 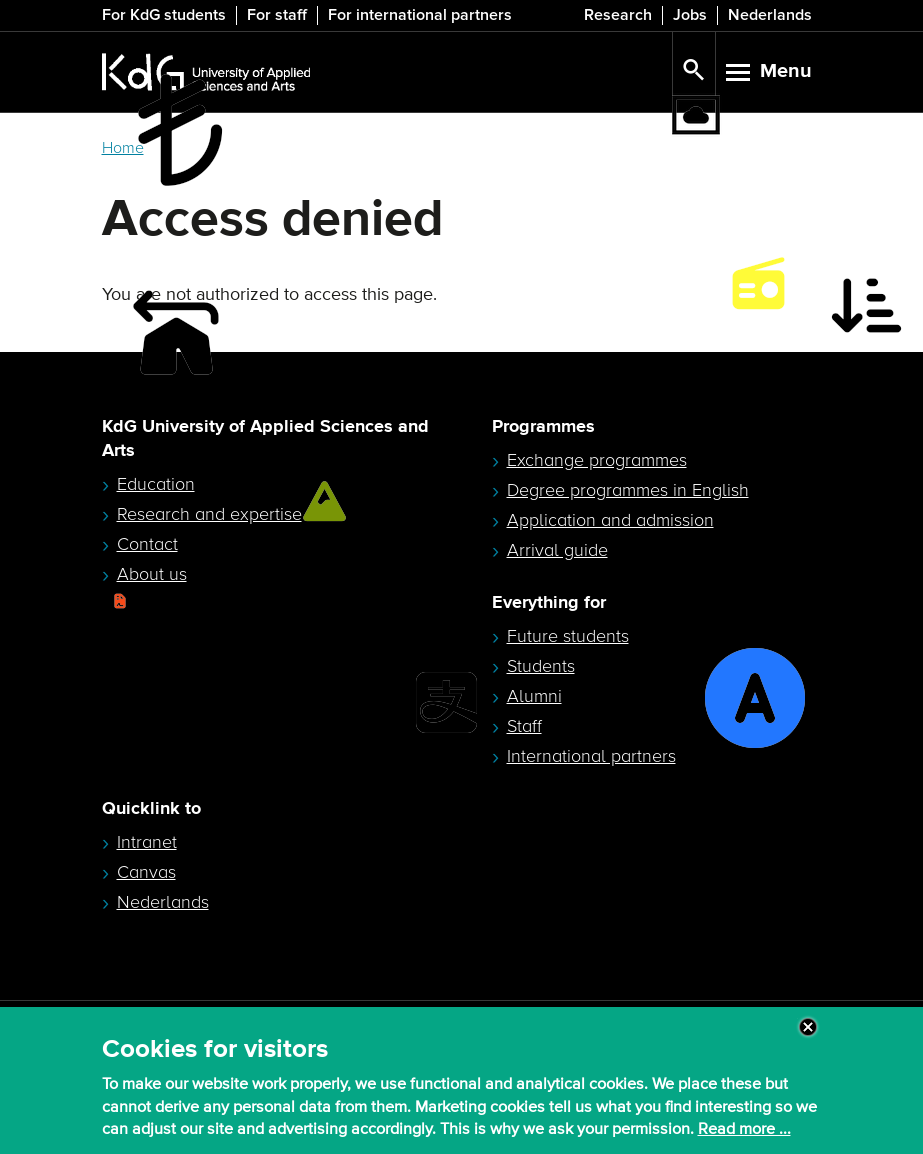 I want to click on view outdoor or nature-related content, so click(x=324, y=502).